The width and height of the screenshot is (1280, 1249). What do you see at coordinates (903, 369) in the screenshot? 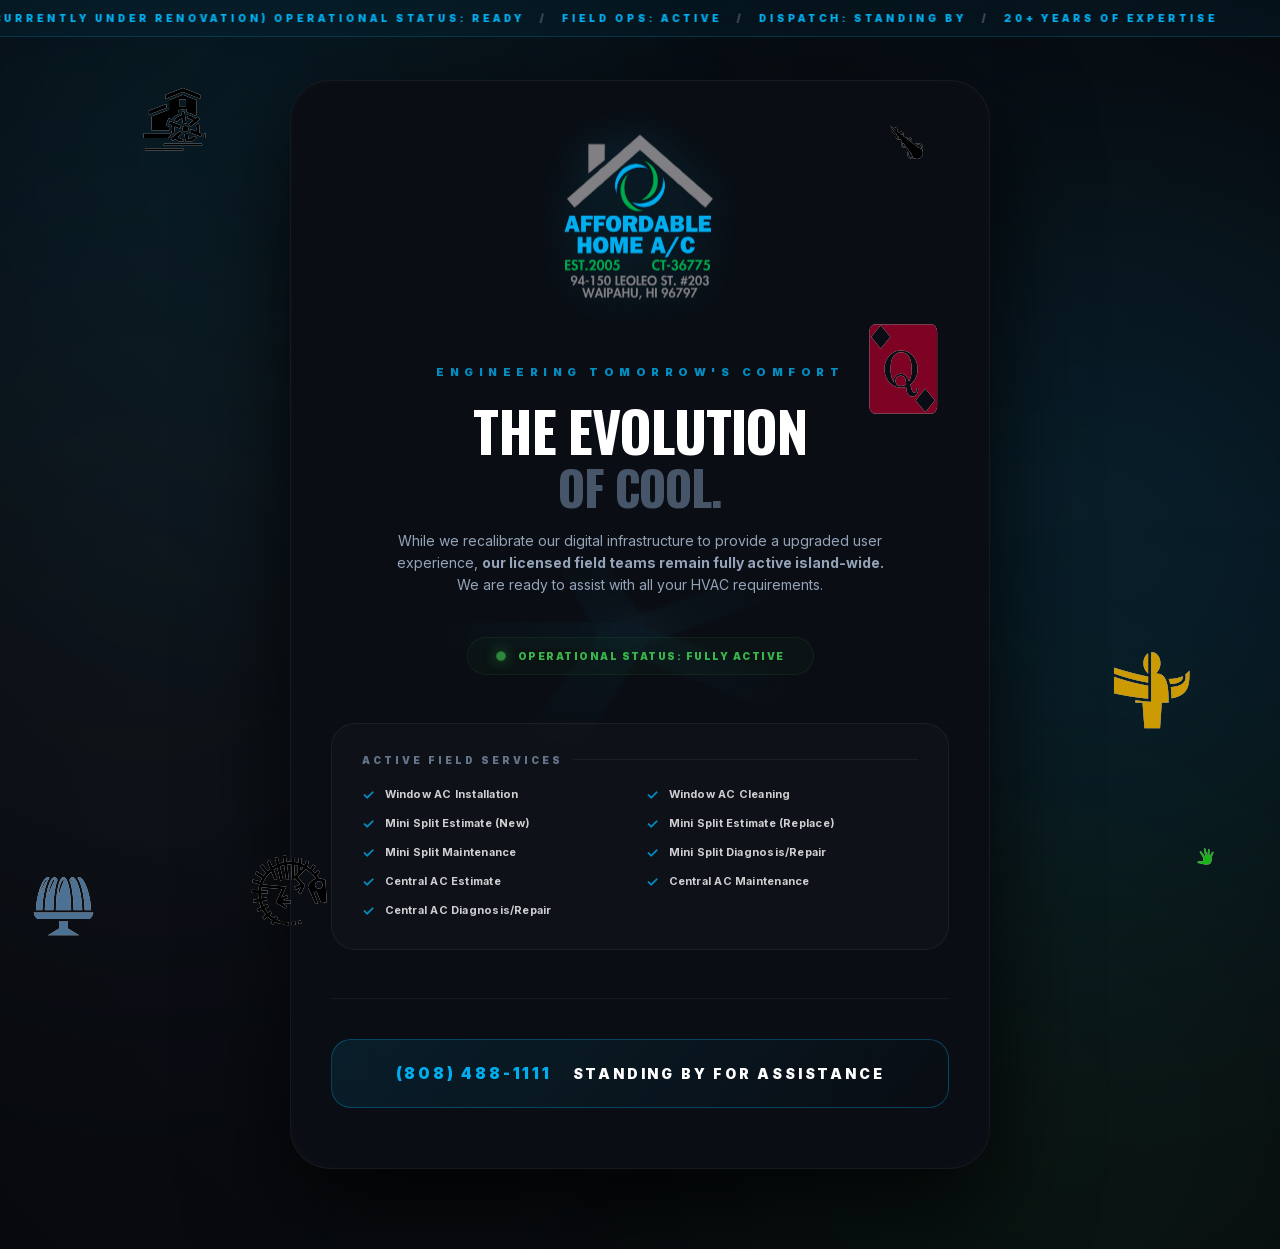
I see `queen of diamonds playing card` at bounding box center [903, 369].